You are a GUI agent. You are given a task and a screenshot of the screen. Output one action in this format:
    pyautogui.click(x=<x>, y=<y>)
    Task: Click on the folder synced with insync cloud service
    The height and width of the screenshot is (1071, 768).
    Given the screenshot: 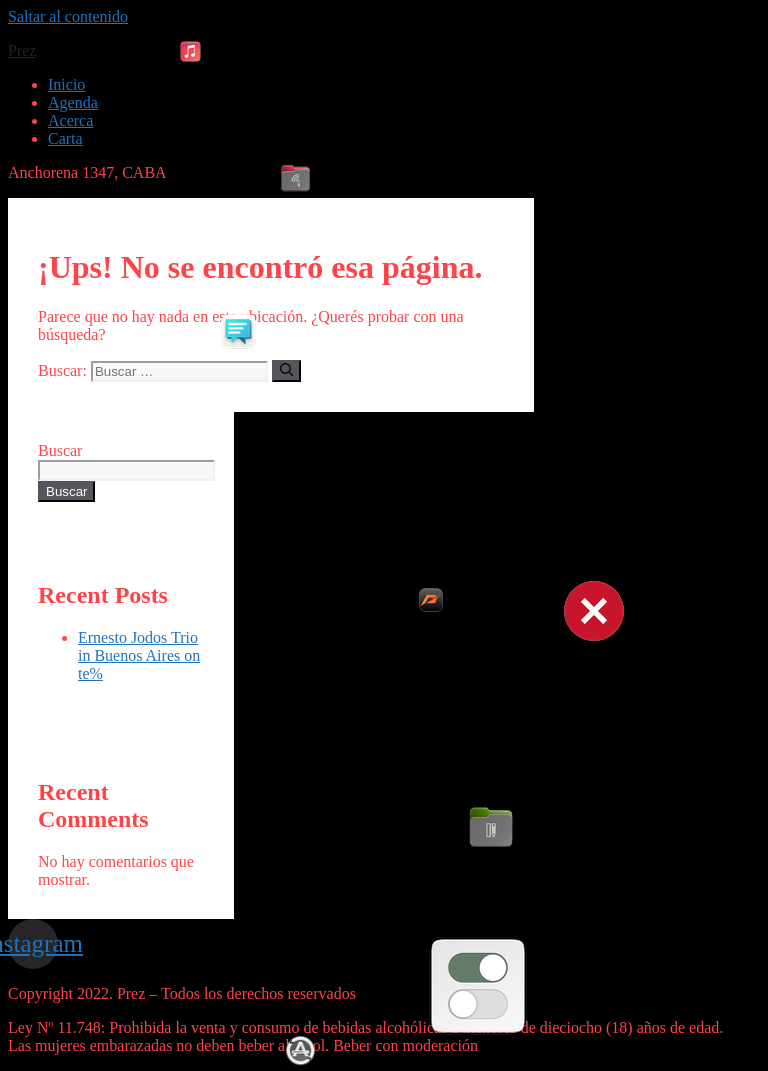 What is the action you would take?
    pyautogui.click(x=295, y=177)
    